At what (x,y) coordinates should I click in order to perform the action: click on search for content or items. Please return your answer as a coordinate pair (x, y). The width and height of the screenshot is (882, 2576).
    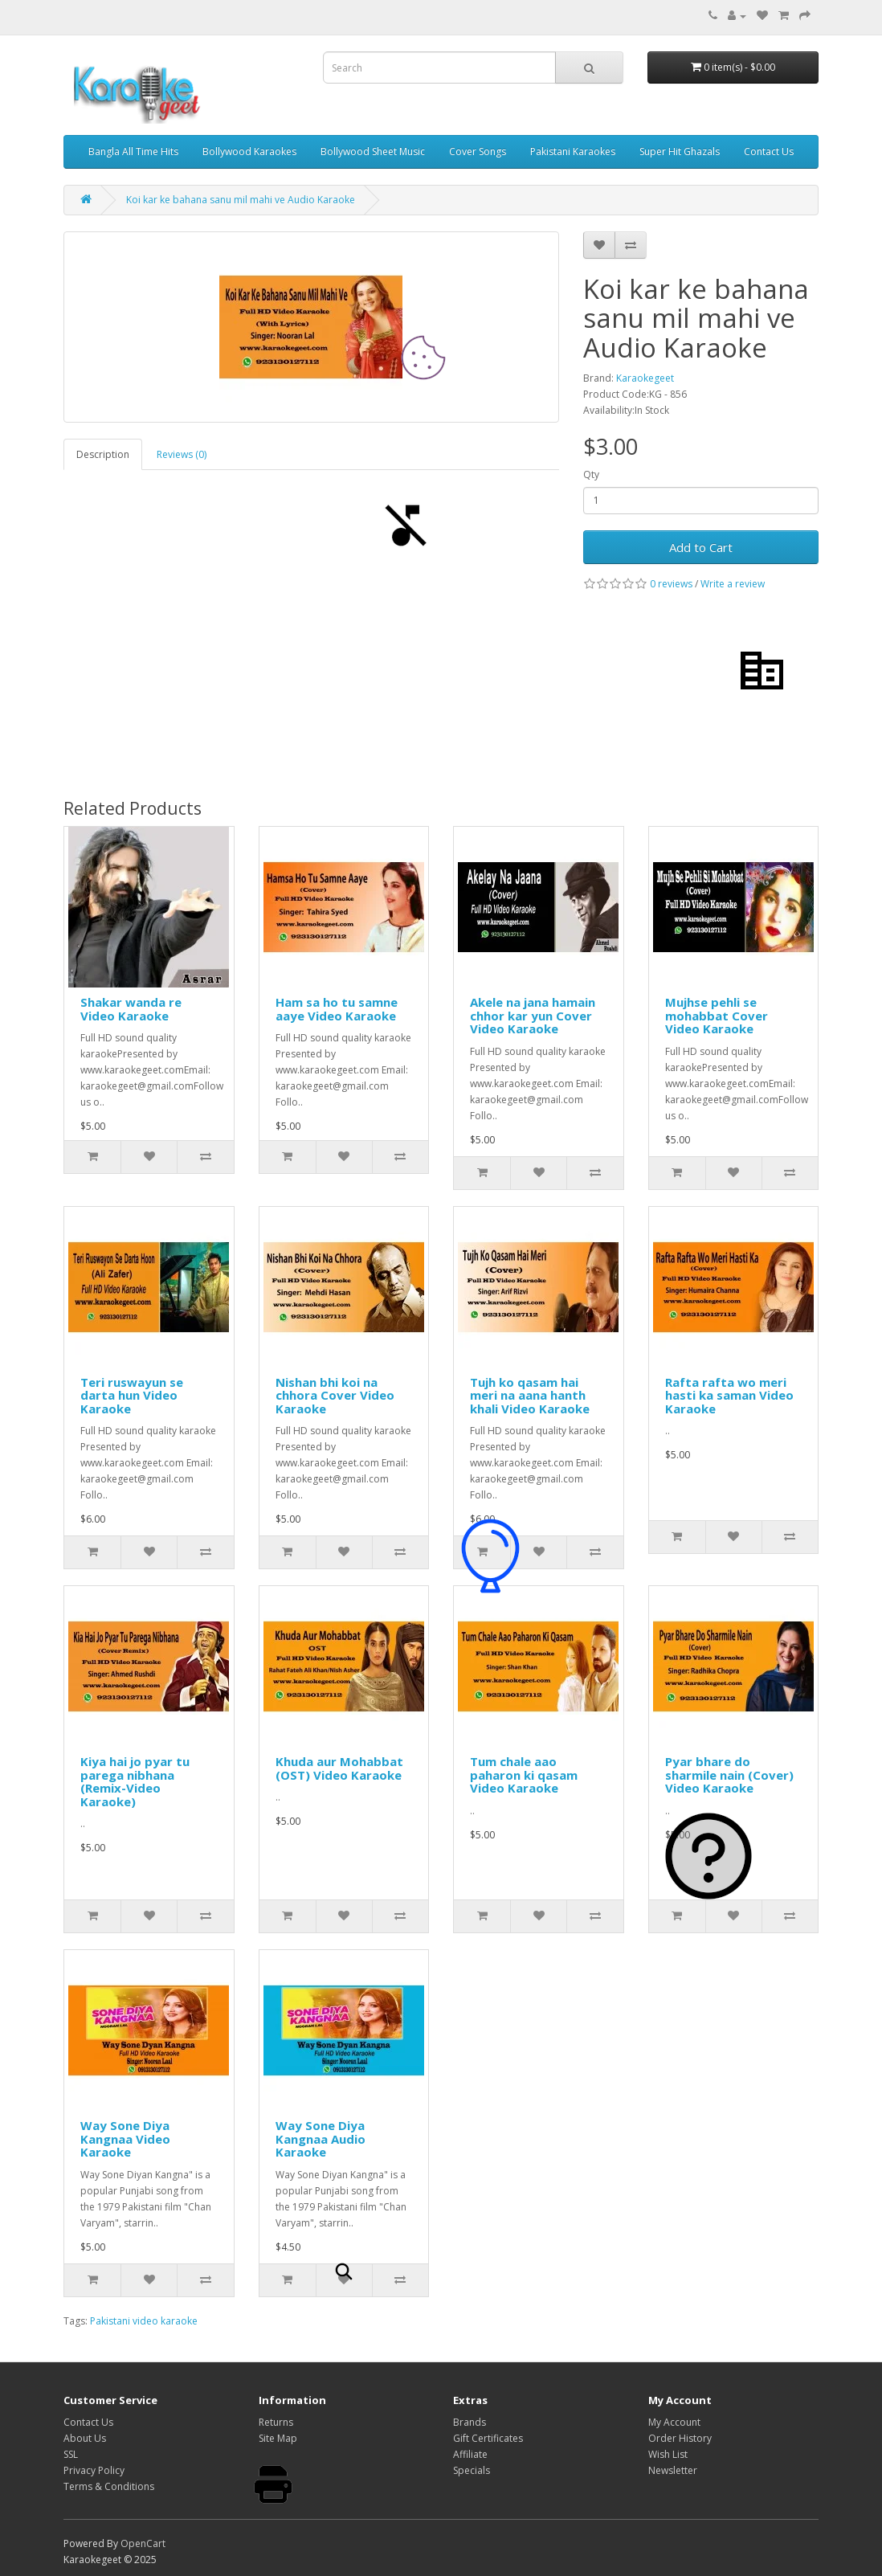
    Looking at the image, I should click on (344, 2271).